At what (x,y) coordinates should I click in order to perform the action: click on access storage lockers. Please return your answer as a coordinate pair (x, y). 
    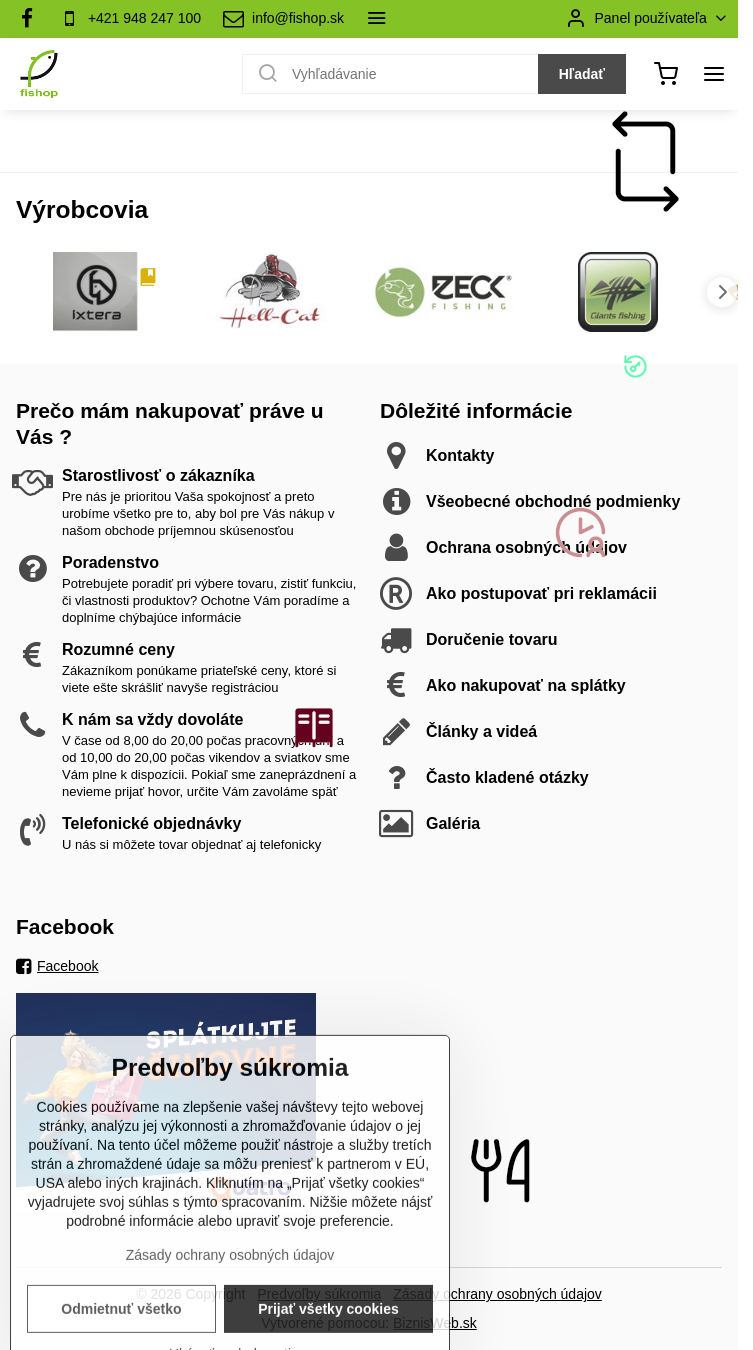
    Looking at the image, I should click on (314, 727).